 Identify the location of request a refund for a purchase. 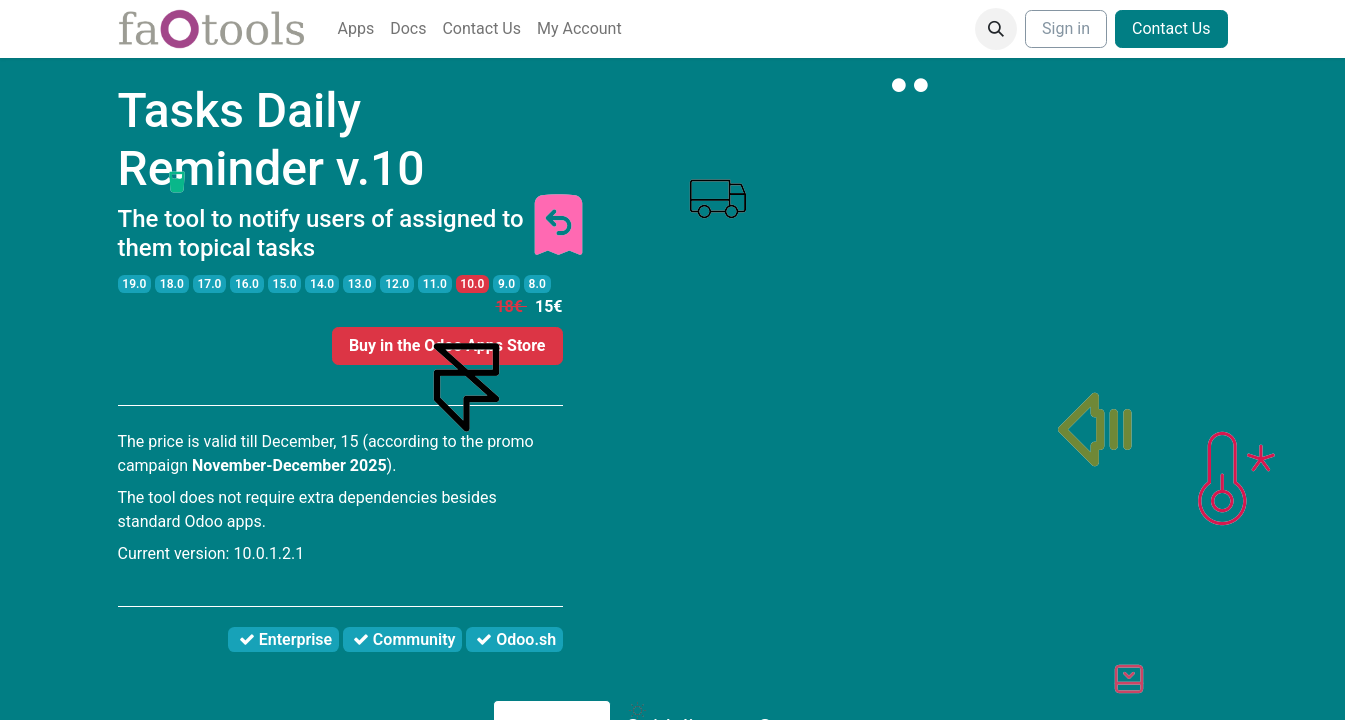
(558, 224).